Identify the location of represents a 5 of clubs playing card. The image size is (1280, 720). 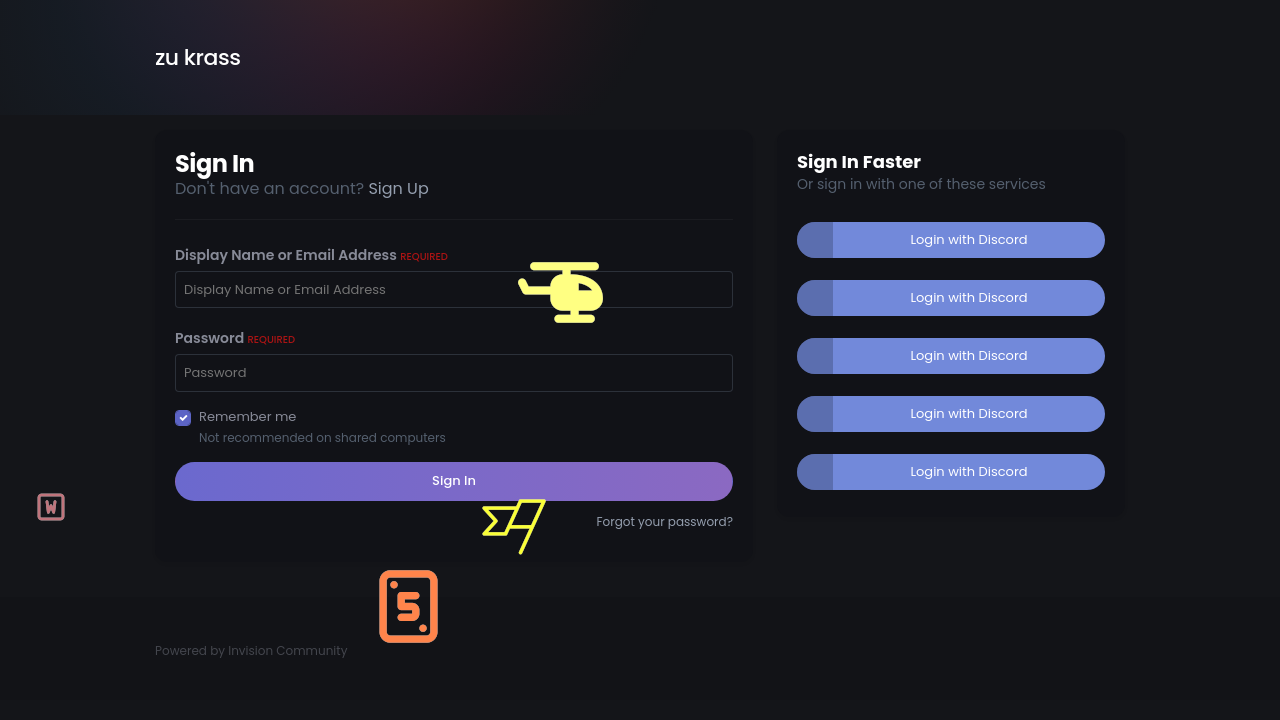
(408, 606).